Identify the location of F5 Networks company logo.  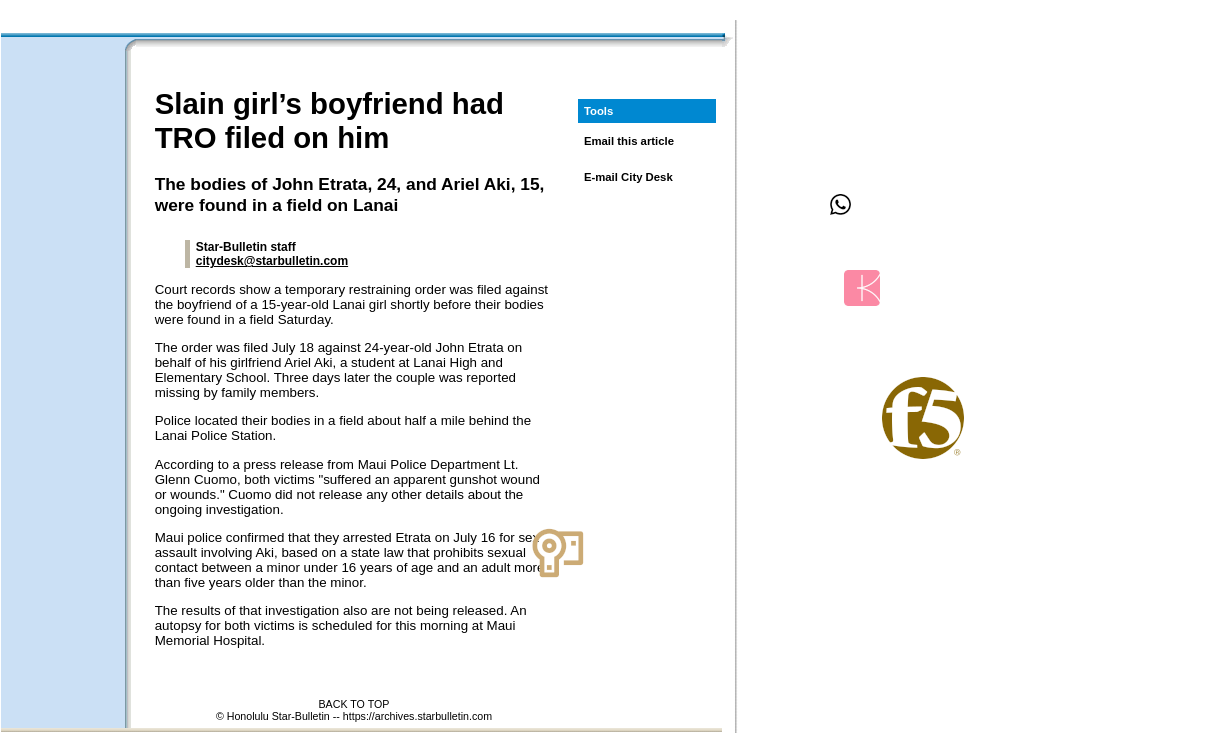
(923, 418).